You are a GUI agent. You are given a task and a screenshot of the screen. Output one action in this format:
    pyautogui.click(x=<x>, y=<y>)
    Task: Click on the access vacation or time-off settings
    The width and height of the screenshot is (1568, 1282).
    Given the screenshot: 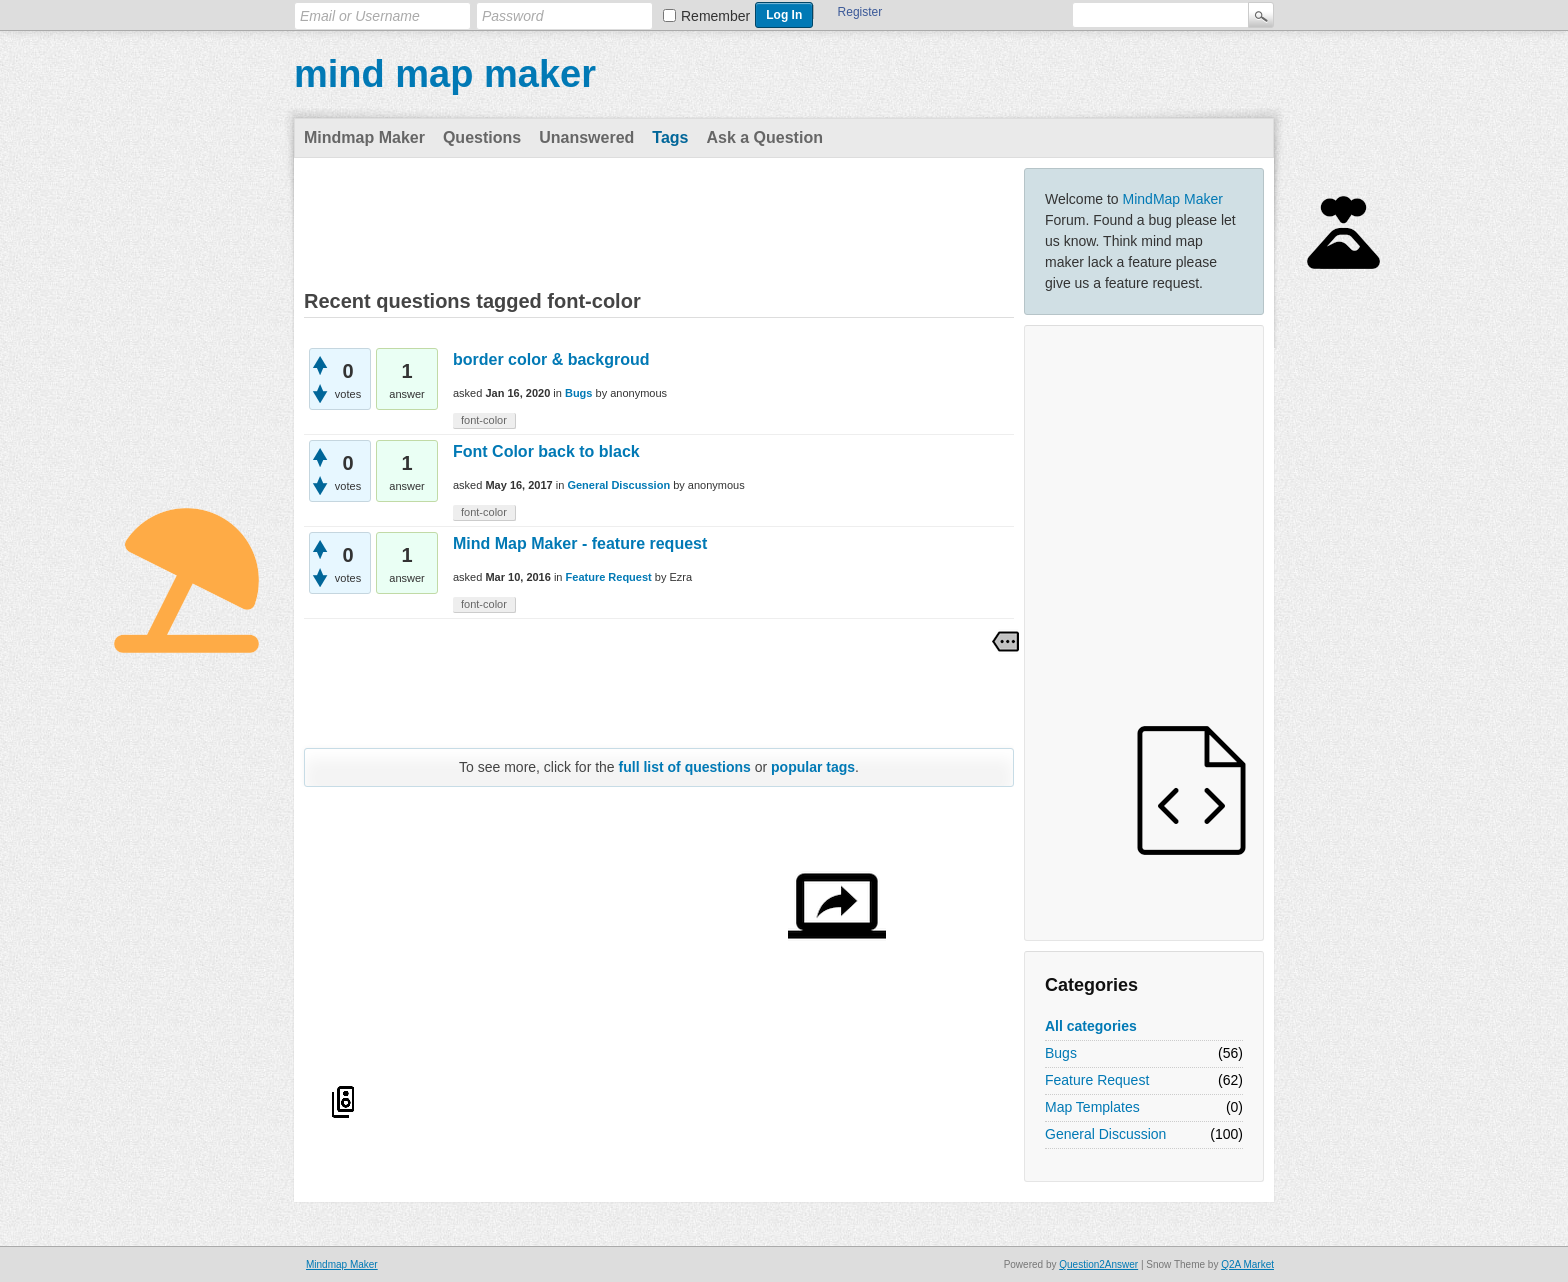 What is the action you would take?
    pyautogui.click(x=186, y=580)
    